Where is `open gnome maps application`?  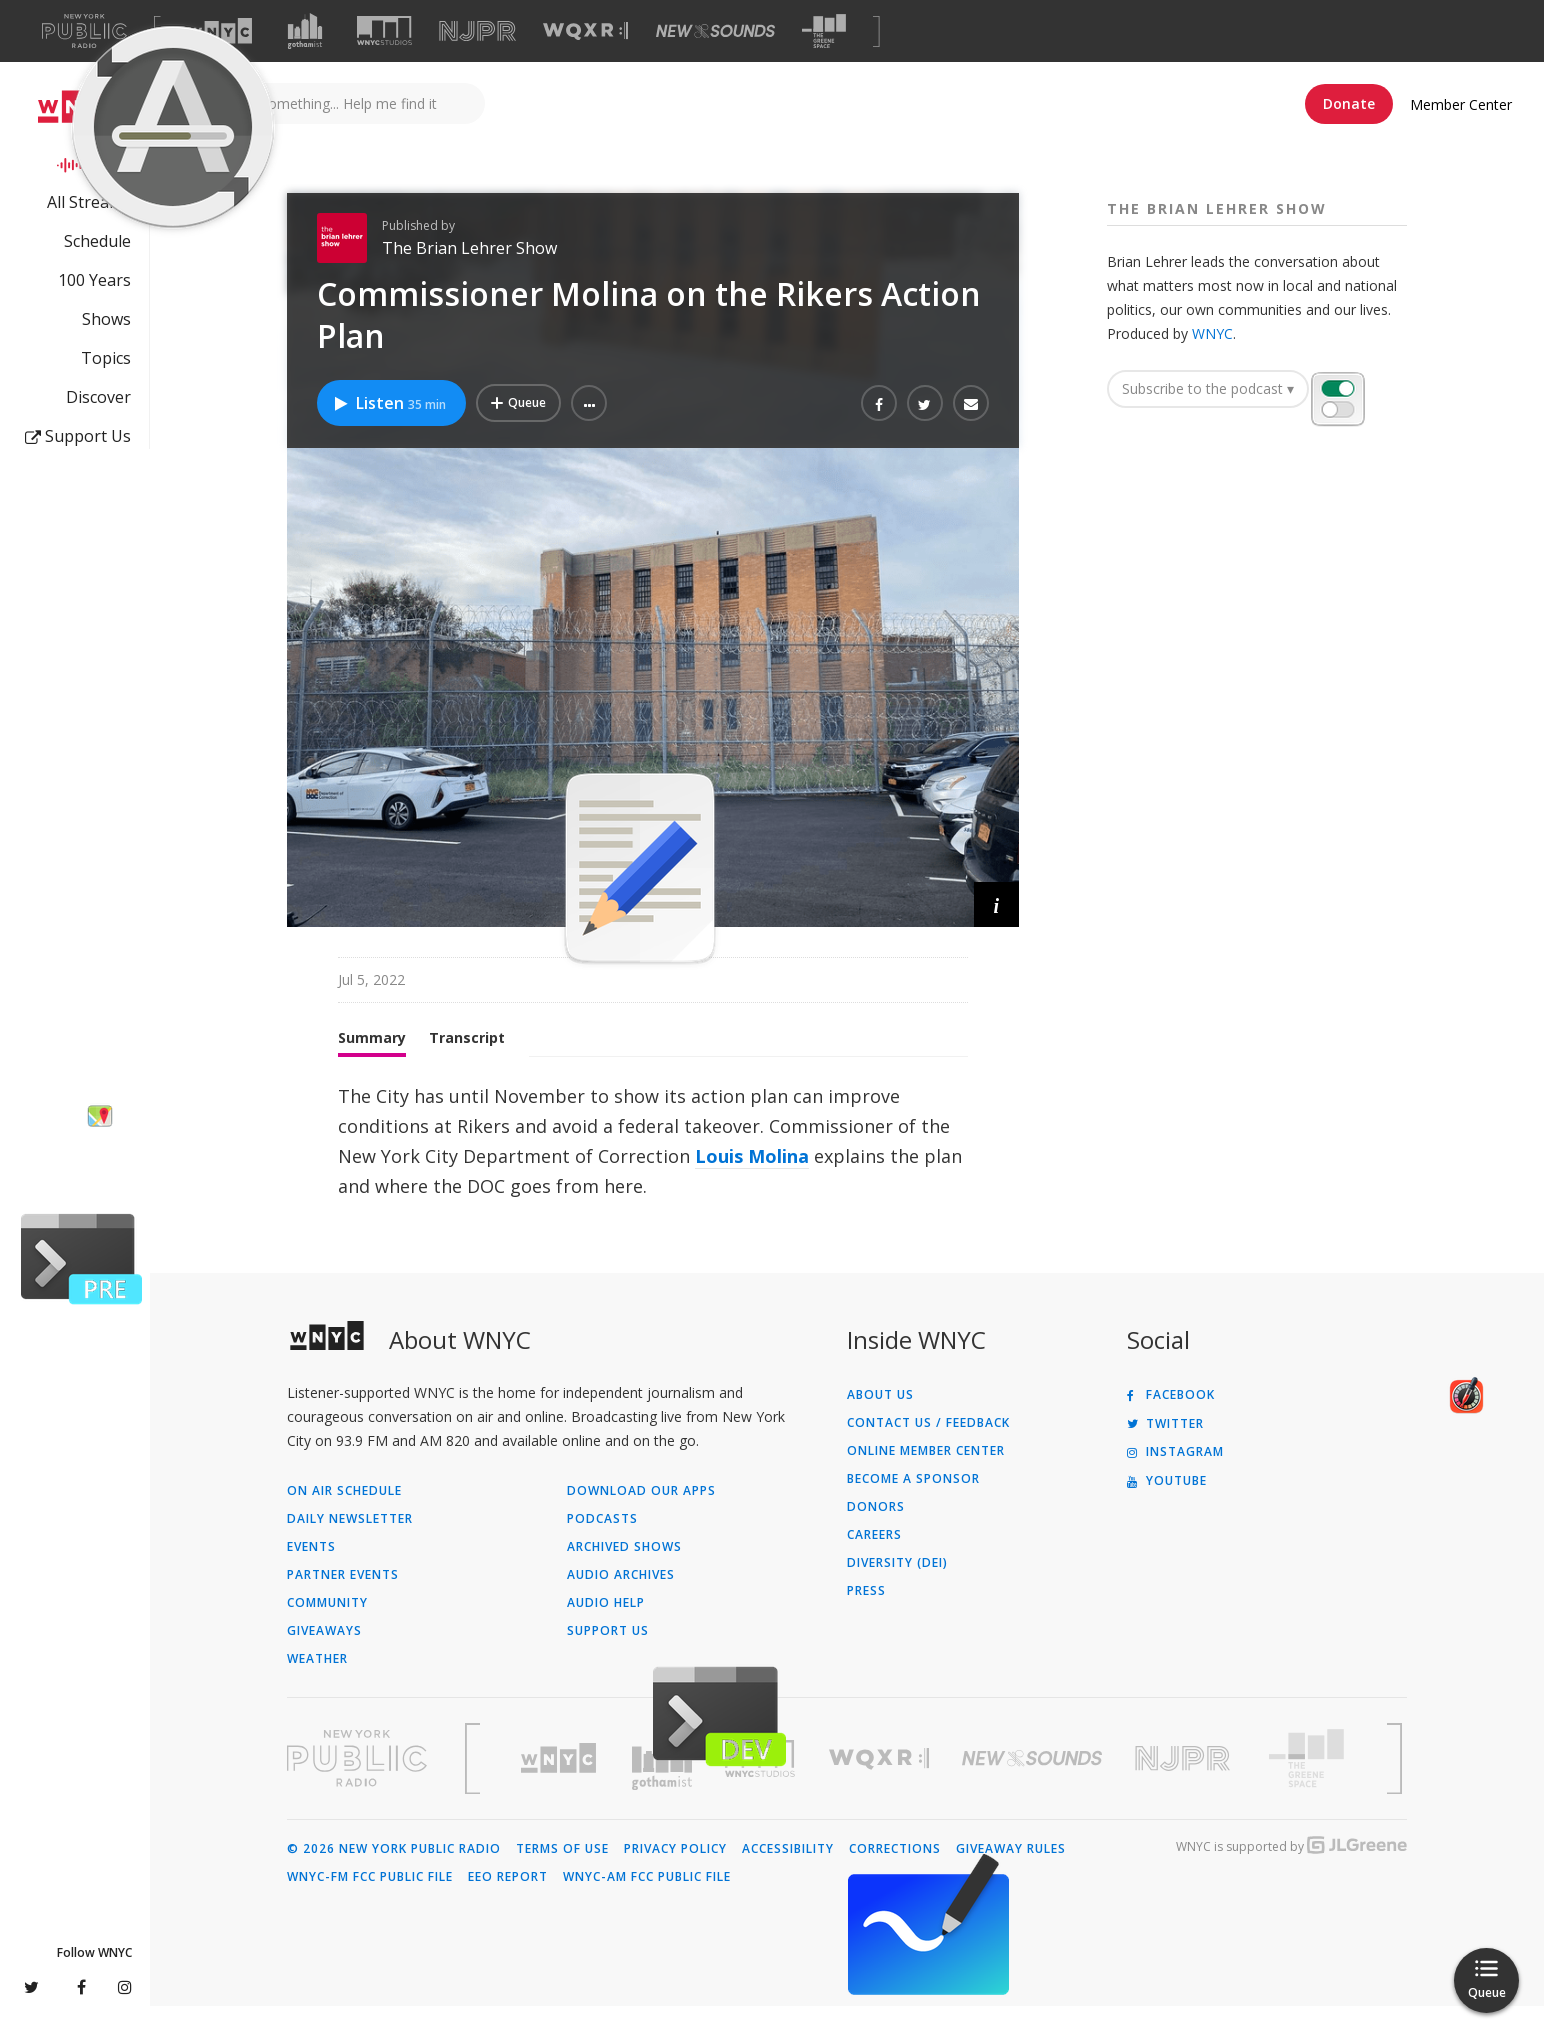 open gnome maps application is located at coordinates (100, 1116).